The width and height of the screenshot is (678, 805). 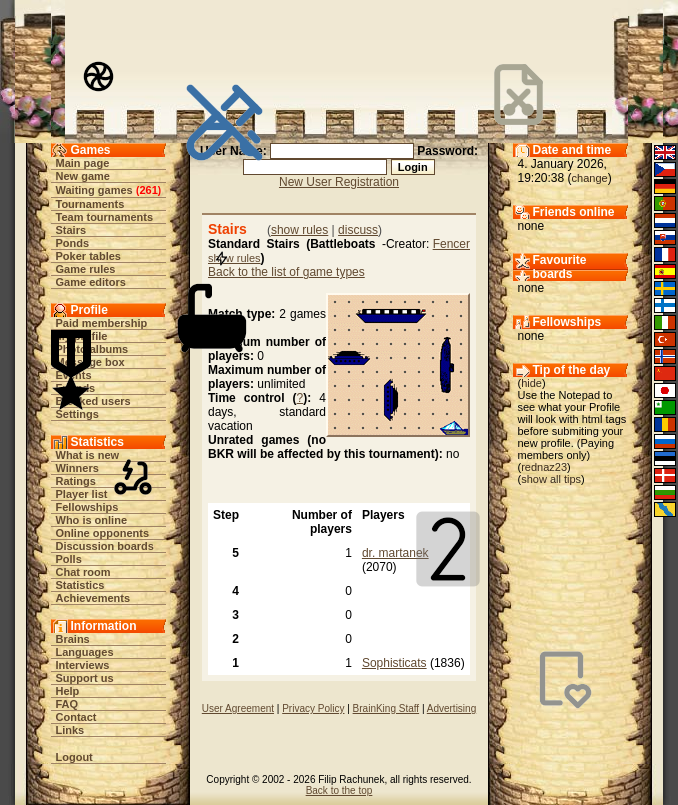 What do you see at coordinates (224, 122) in the screenshot?
I see `disable or stop testing functionality` at bounding box center [224, 122].